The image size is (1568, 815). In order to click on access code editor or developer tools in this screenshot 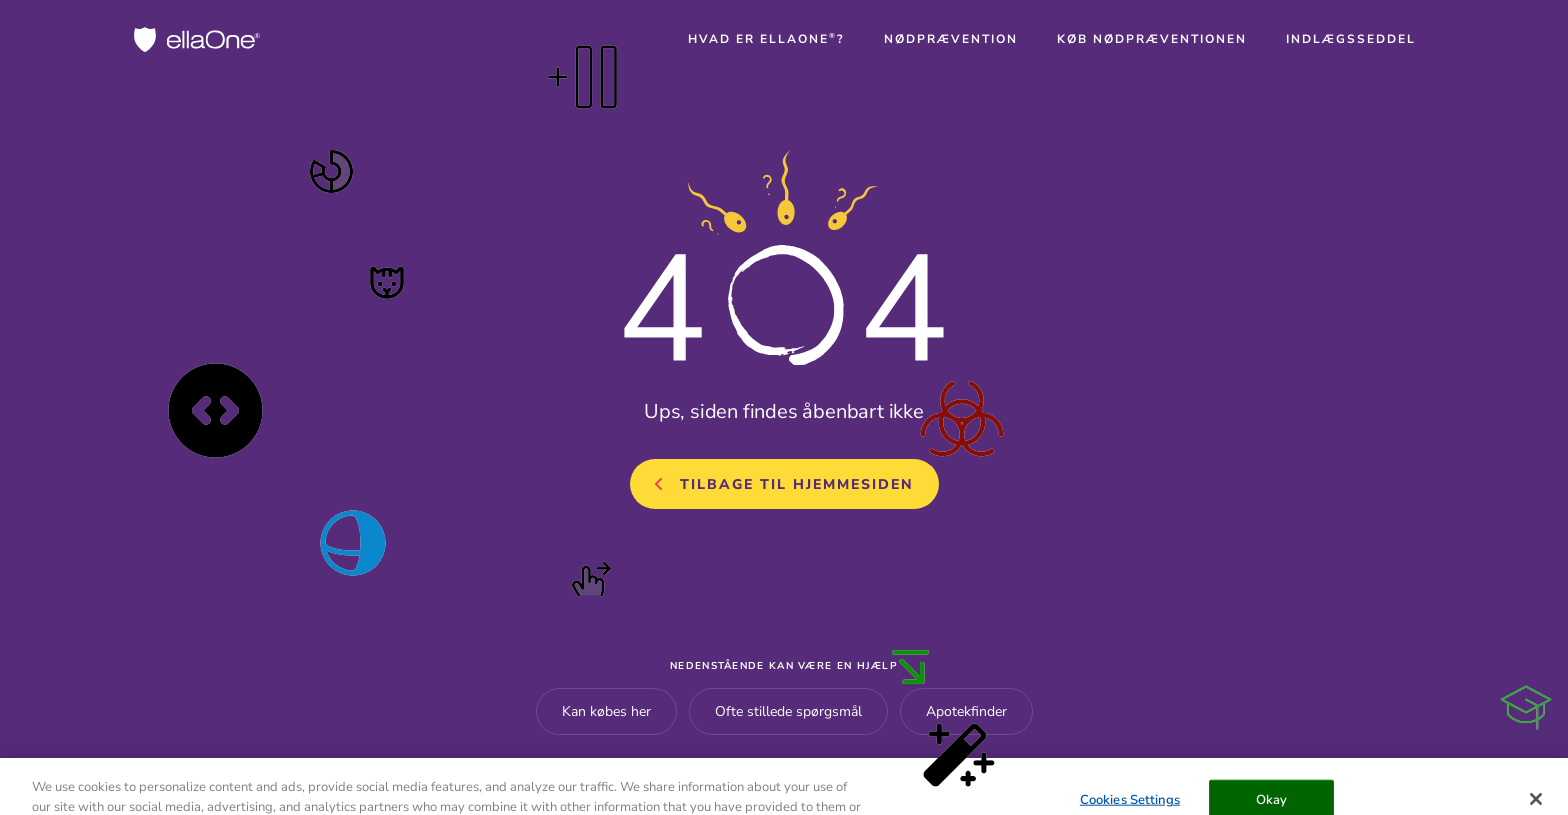, I will do `click(215, 410)`.